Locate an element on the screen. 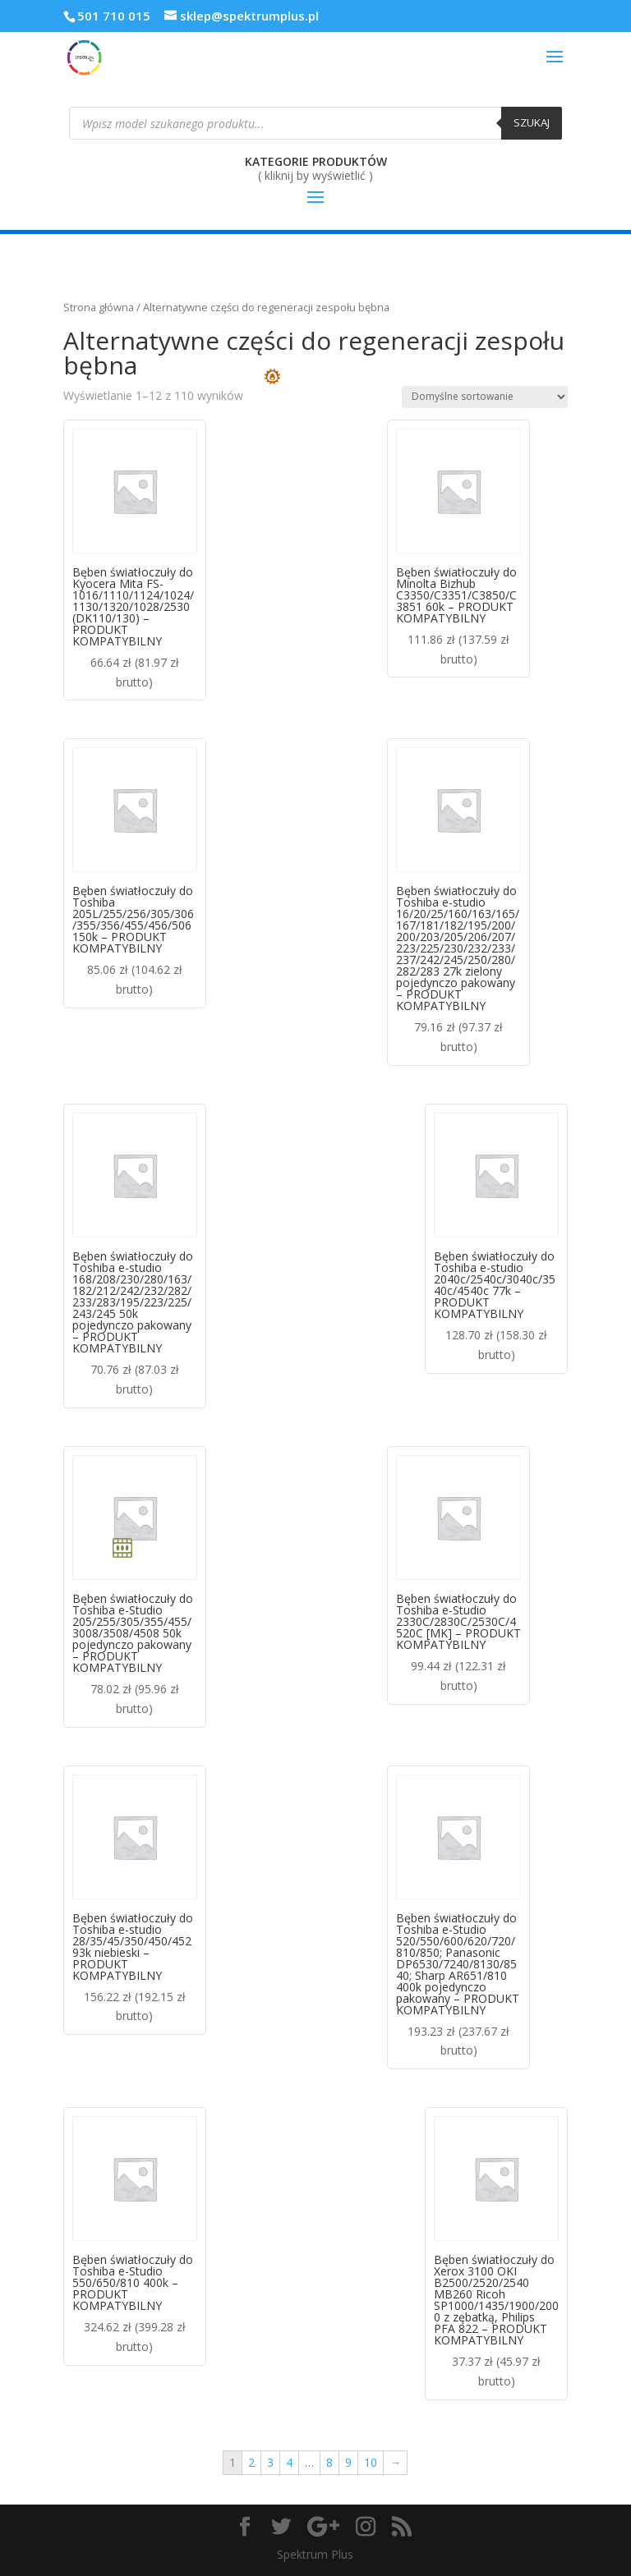  view video or film content is located at coordinates (122, 1548).